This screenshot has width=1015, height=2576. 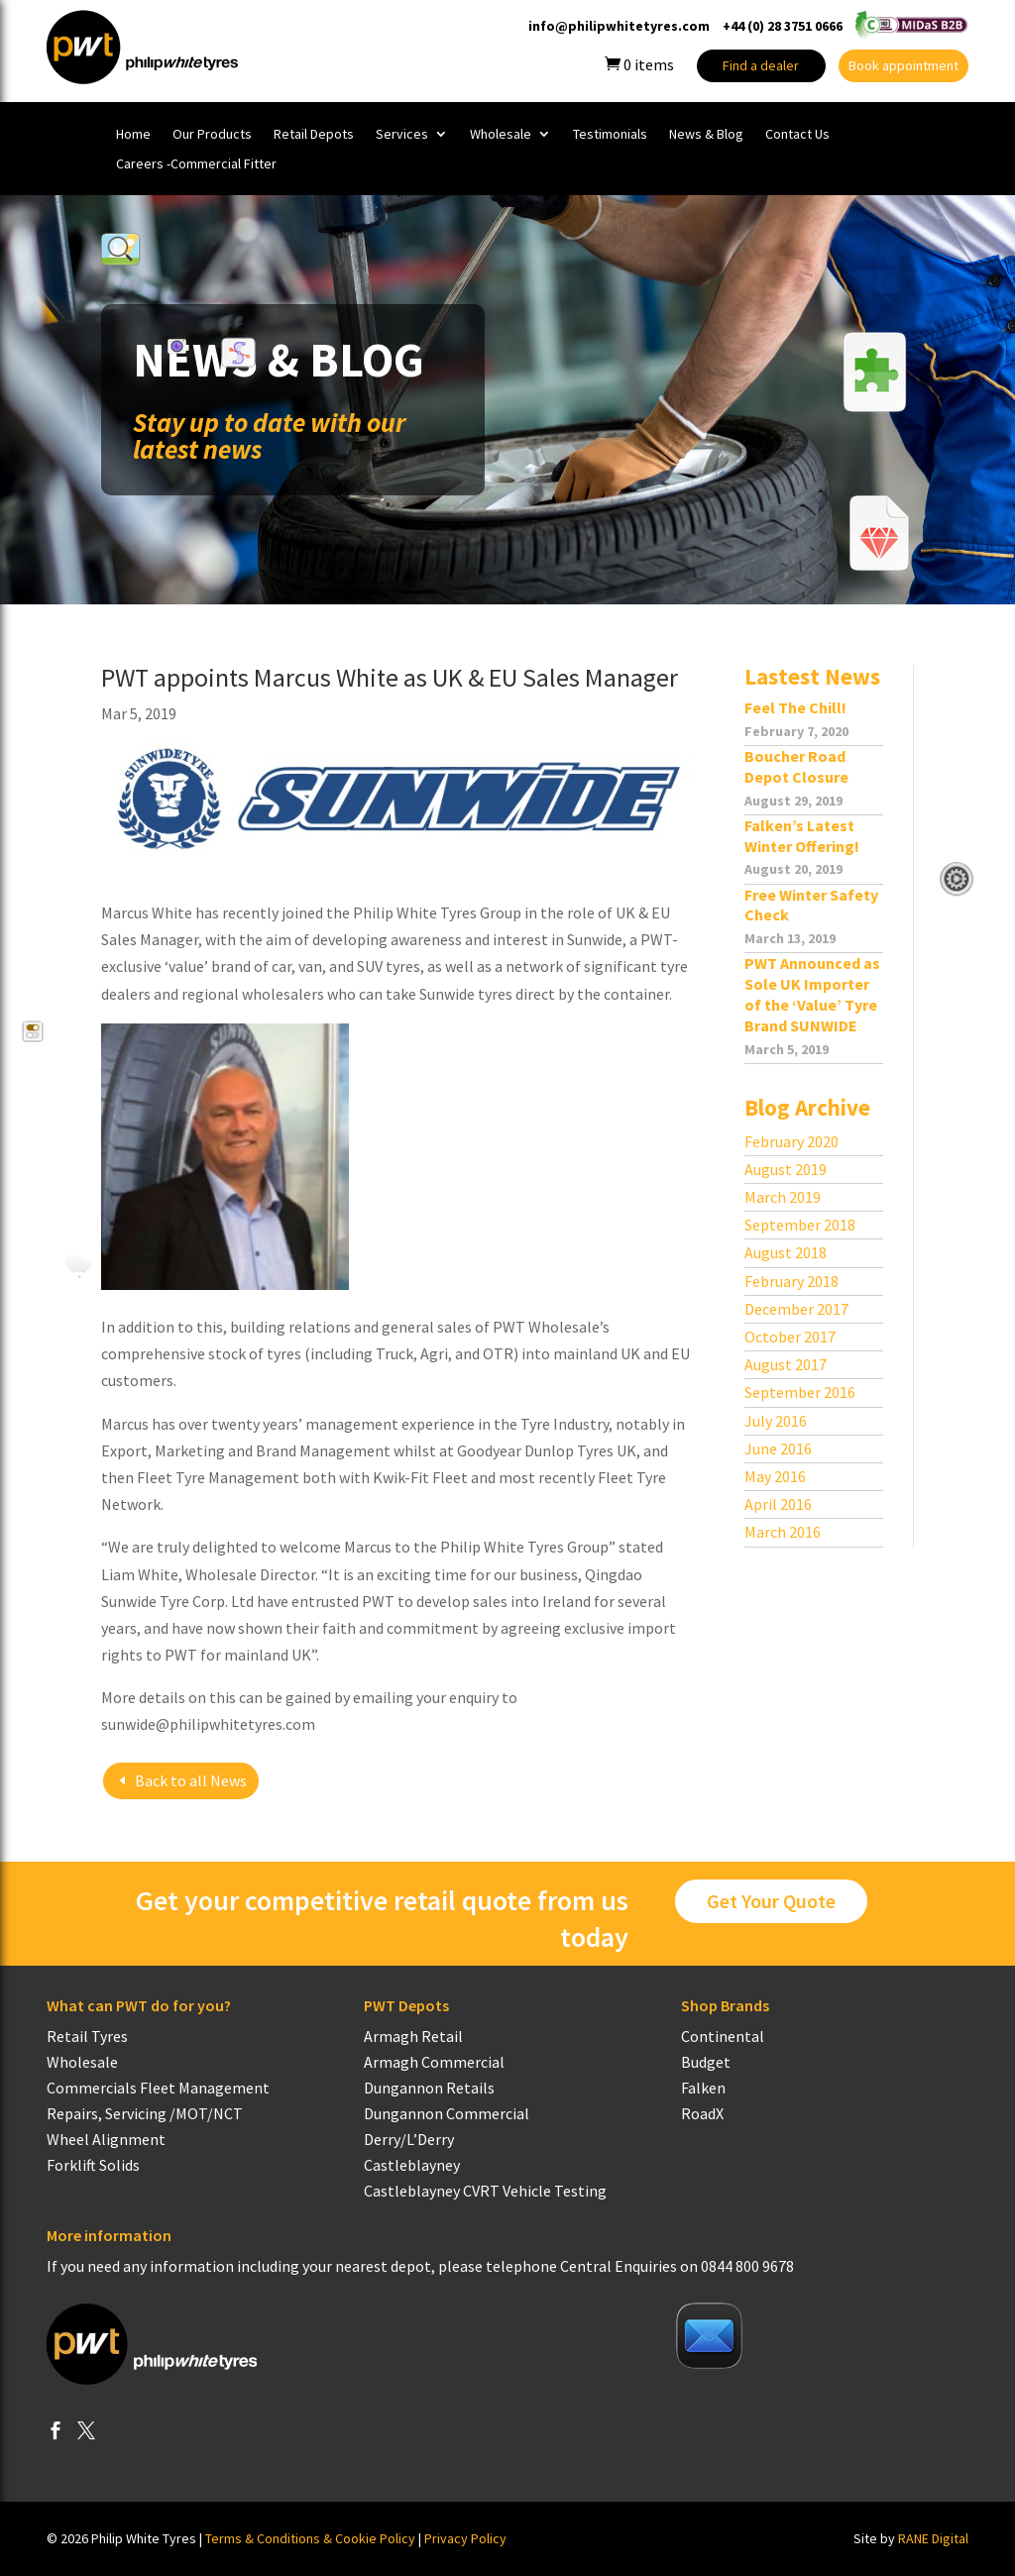 What do you see at coordinates (33, 1031) in the screenshot?
I see `open system settings or preferences` at bounding box center [33, 1031].